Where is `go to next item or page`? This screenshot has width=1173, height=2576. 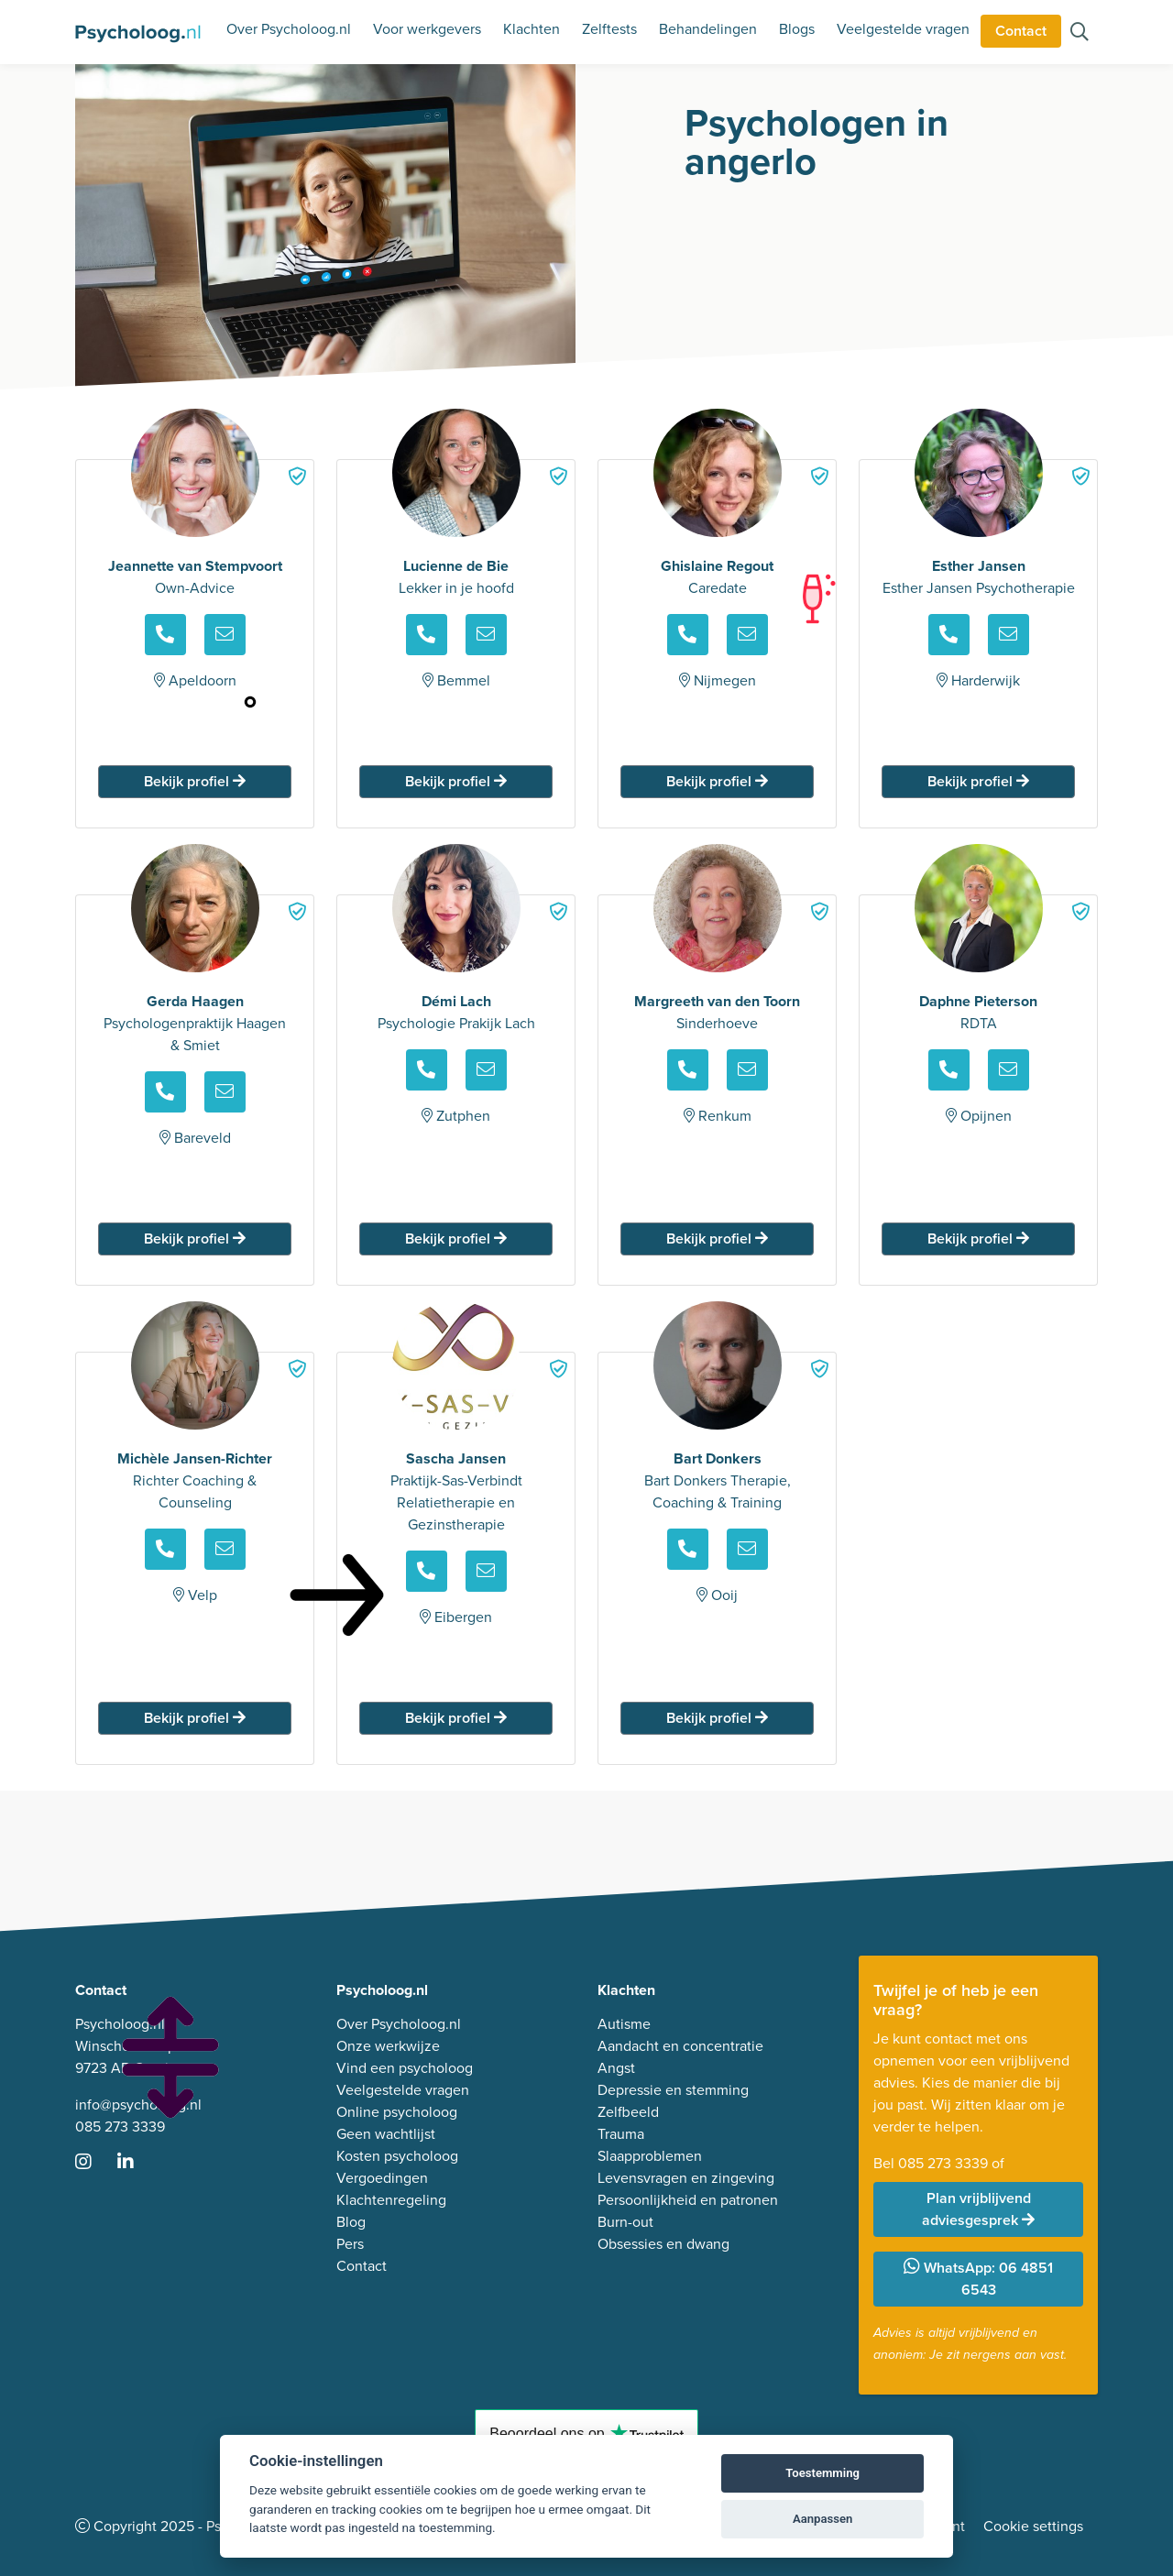 go to next item or page is located at coordinates (336, 1595).